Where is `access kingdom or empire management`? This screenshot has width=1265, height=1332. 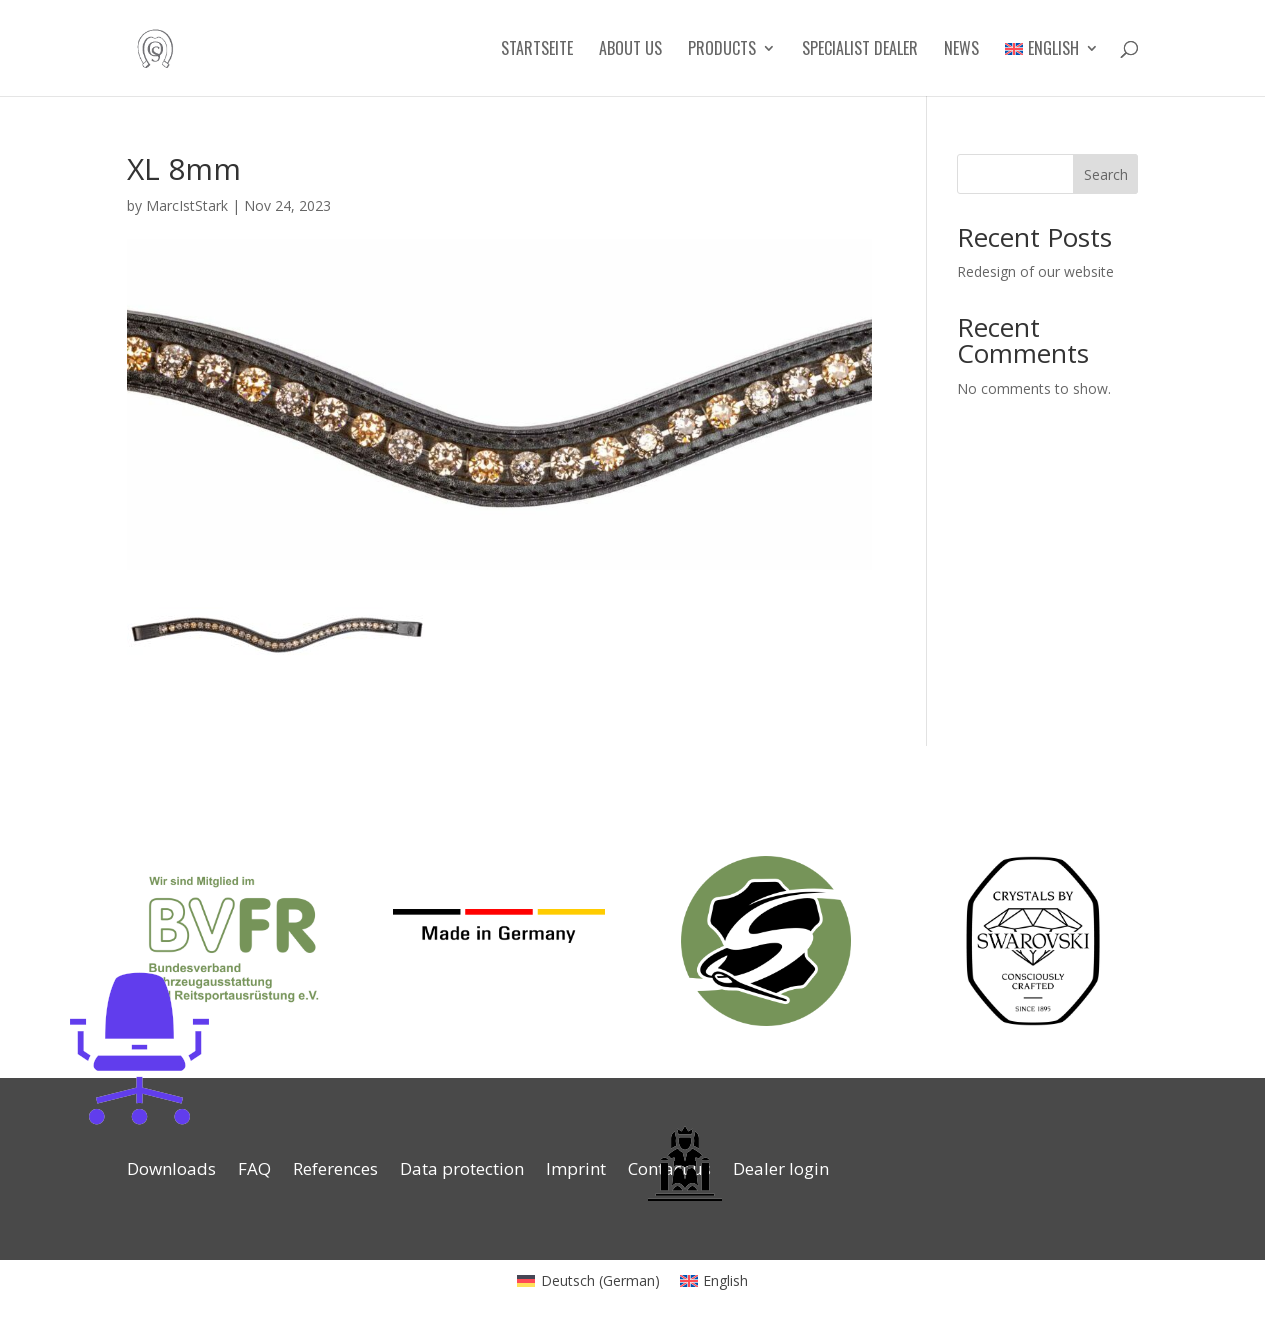
access kingdom or empire management is located at coordinates (685, 1164).